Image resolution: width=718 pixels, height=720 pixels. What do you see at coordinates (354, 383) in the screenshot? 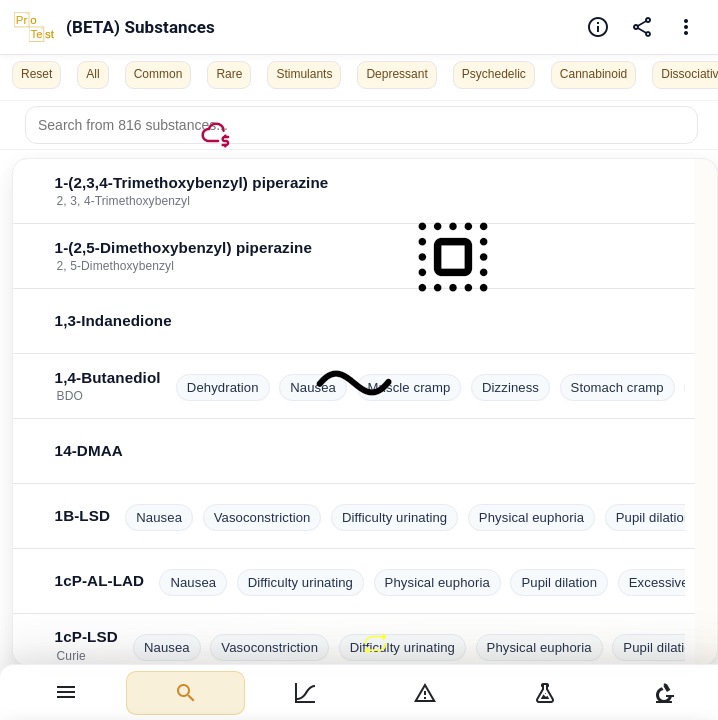
I see `indicates approximate or similar value` at bounding box center [354, 383].